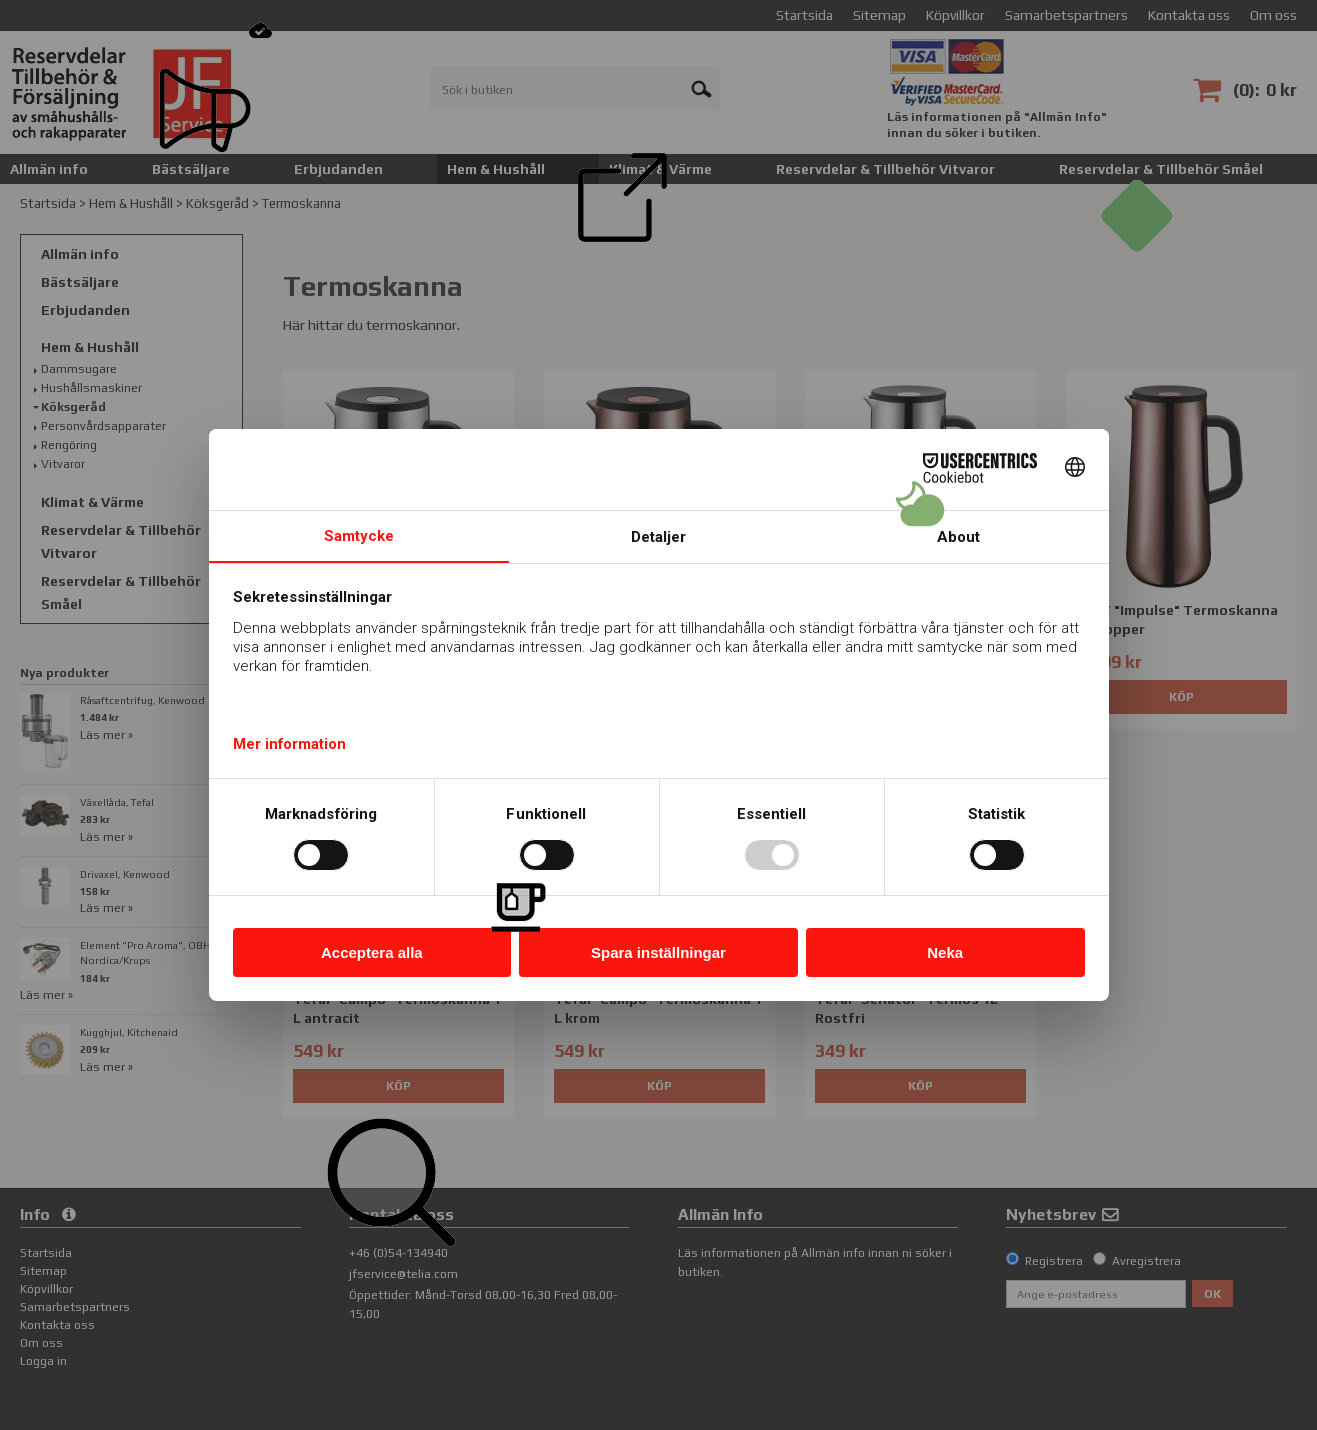  Describe the element at coordinates (200, 112) in the screenshot. I see `make an announcement or broadcast` at that location.